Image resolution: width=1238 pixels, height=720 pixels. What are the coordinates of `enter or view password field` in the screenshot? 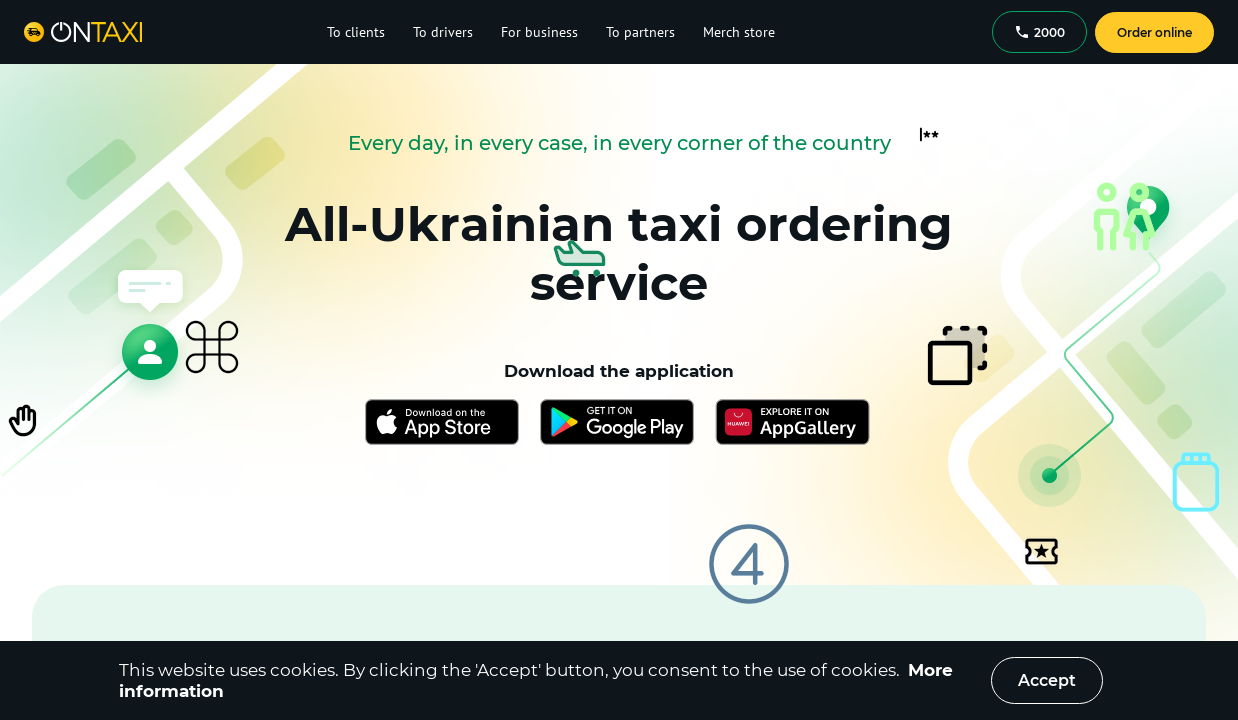 It's located at (928, 134).